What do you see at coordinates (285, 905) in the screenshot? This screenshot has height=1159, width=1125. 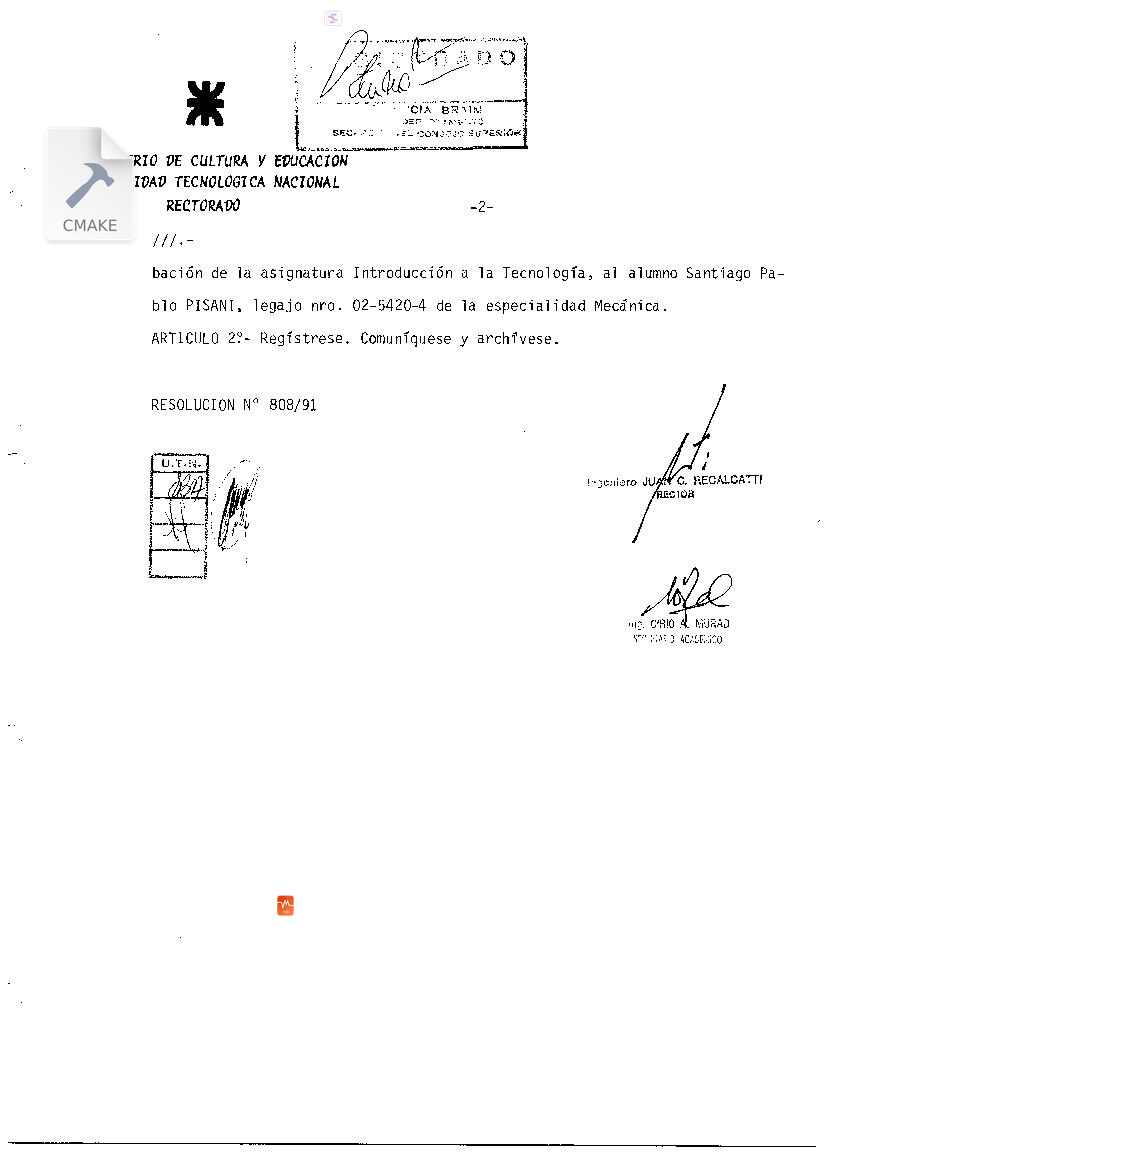 I see `virtualbox virtual disk image file` at bounding box center [285, 905].